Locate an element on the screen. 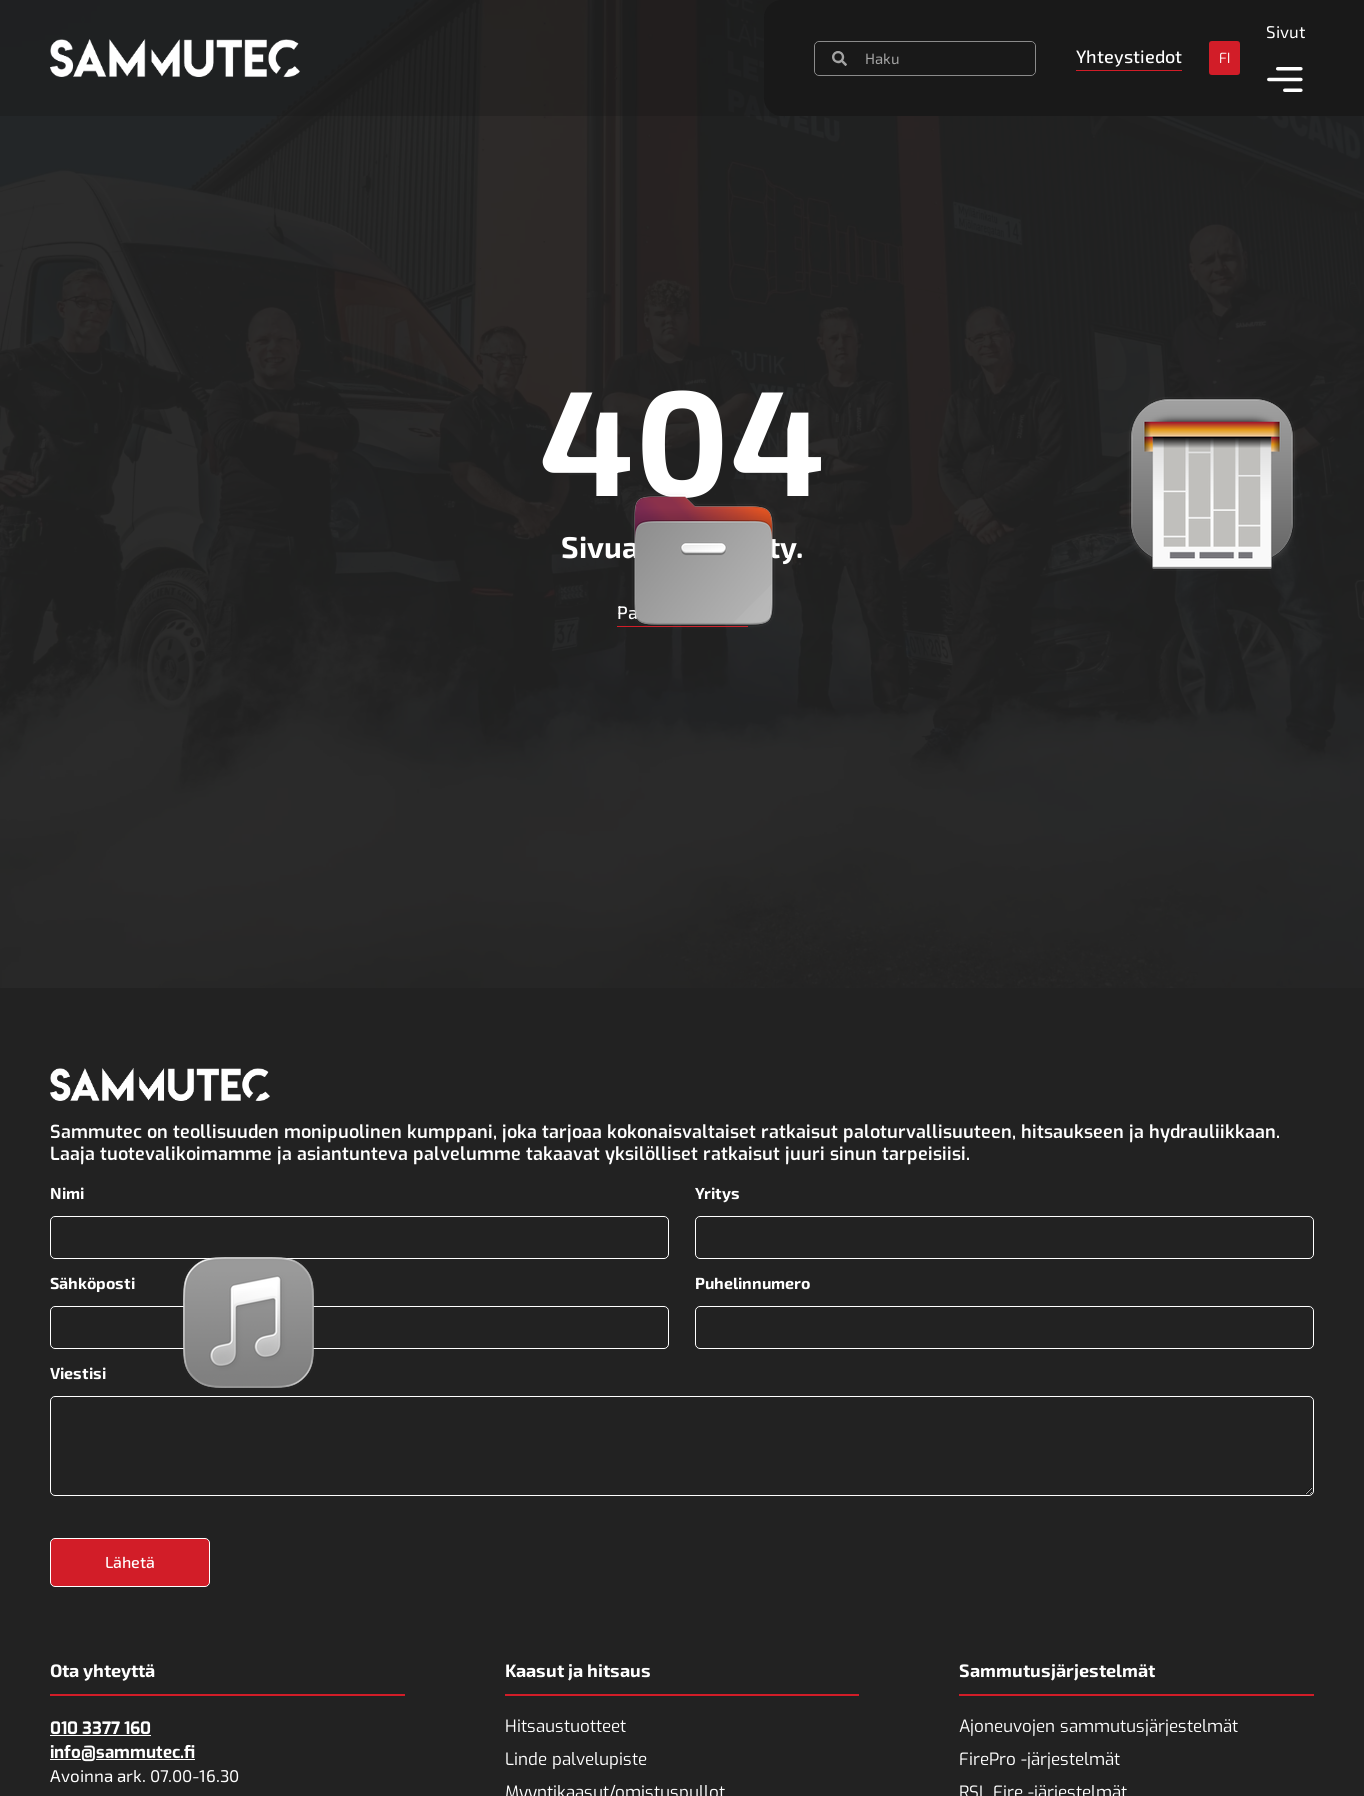 The image size is (1364, 1796). open pulp comic book reader app is located at coordinates (1212, 480).